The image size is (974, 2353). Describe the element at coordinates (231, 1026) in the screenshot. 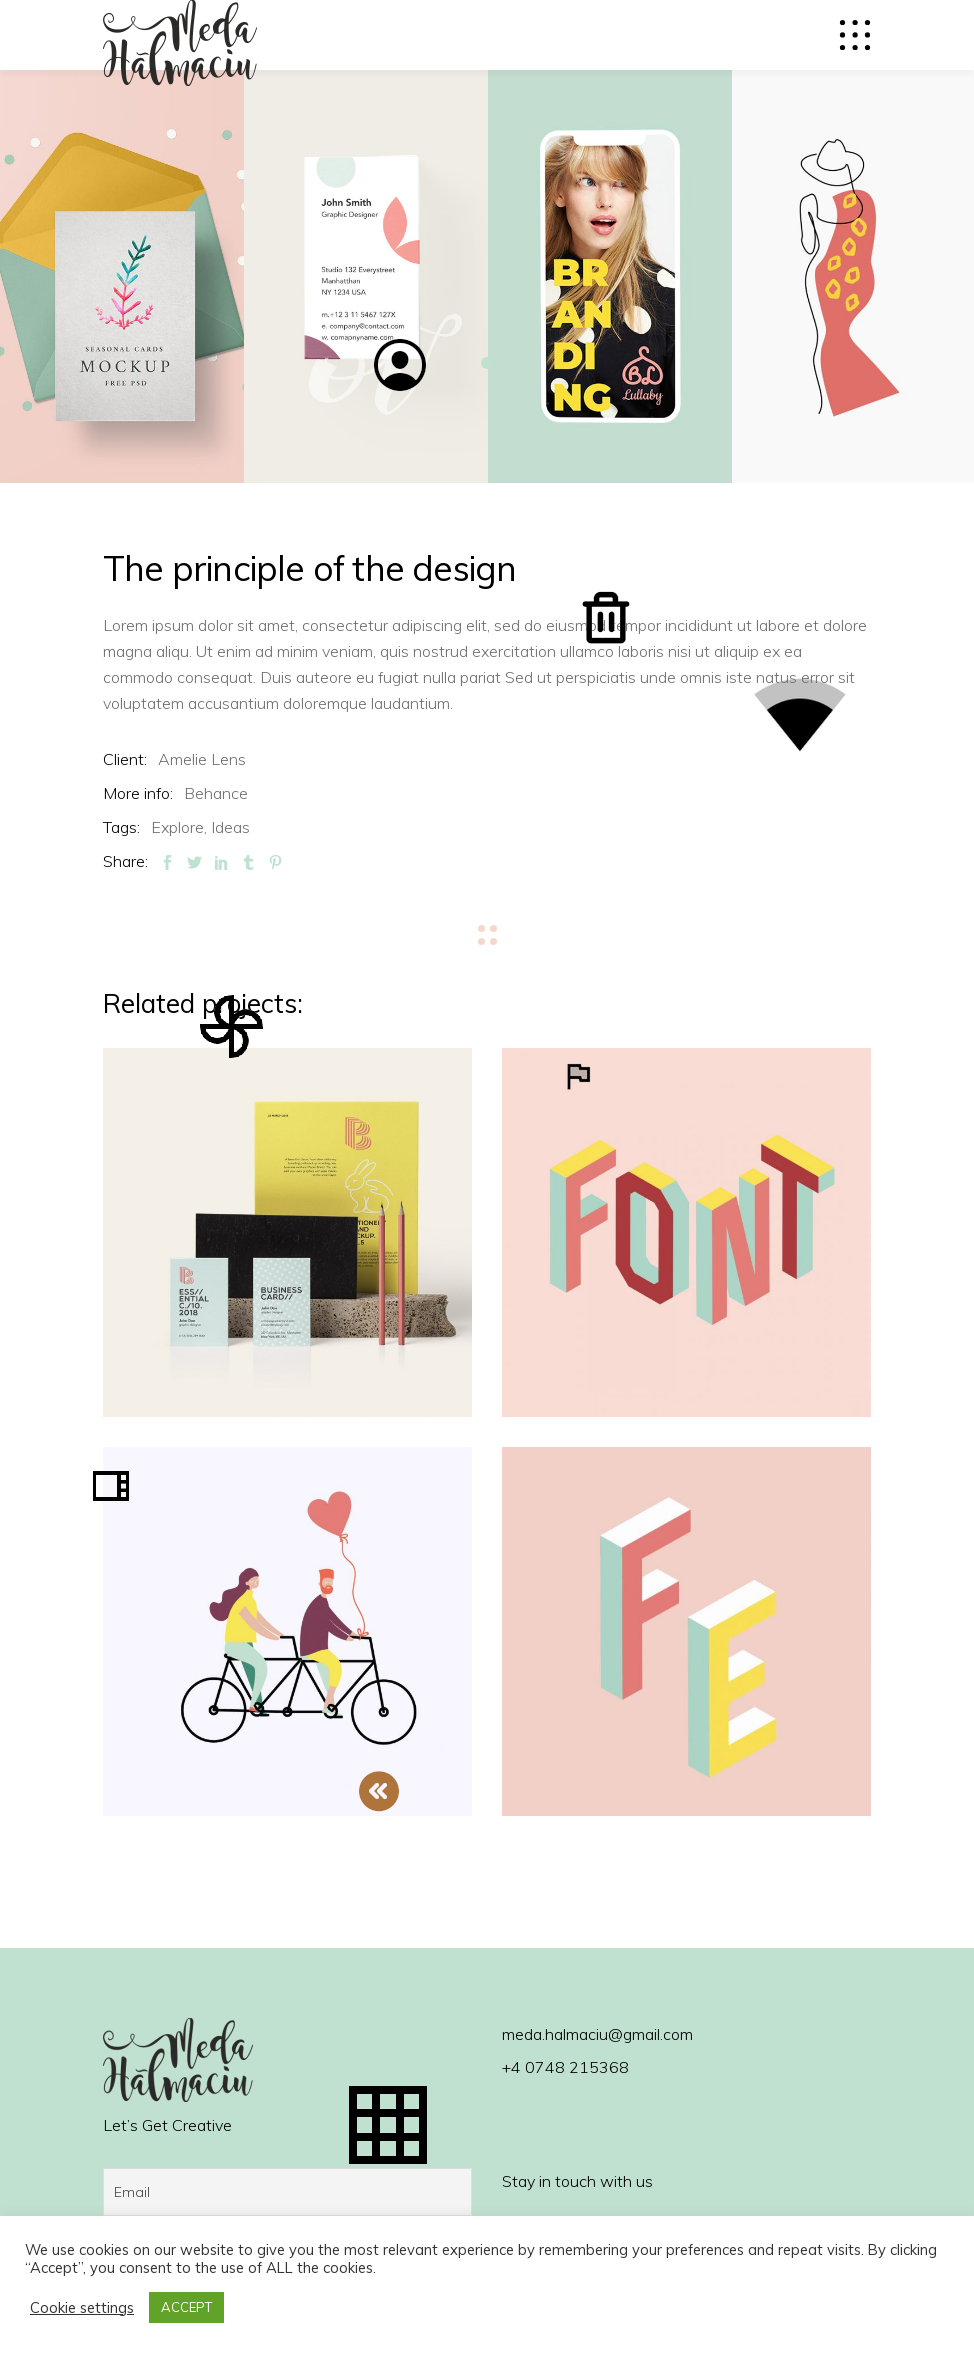

I see `access toys or games category` at that location.